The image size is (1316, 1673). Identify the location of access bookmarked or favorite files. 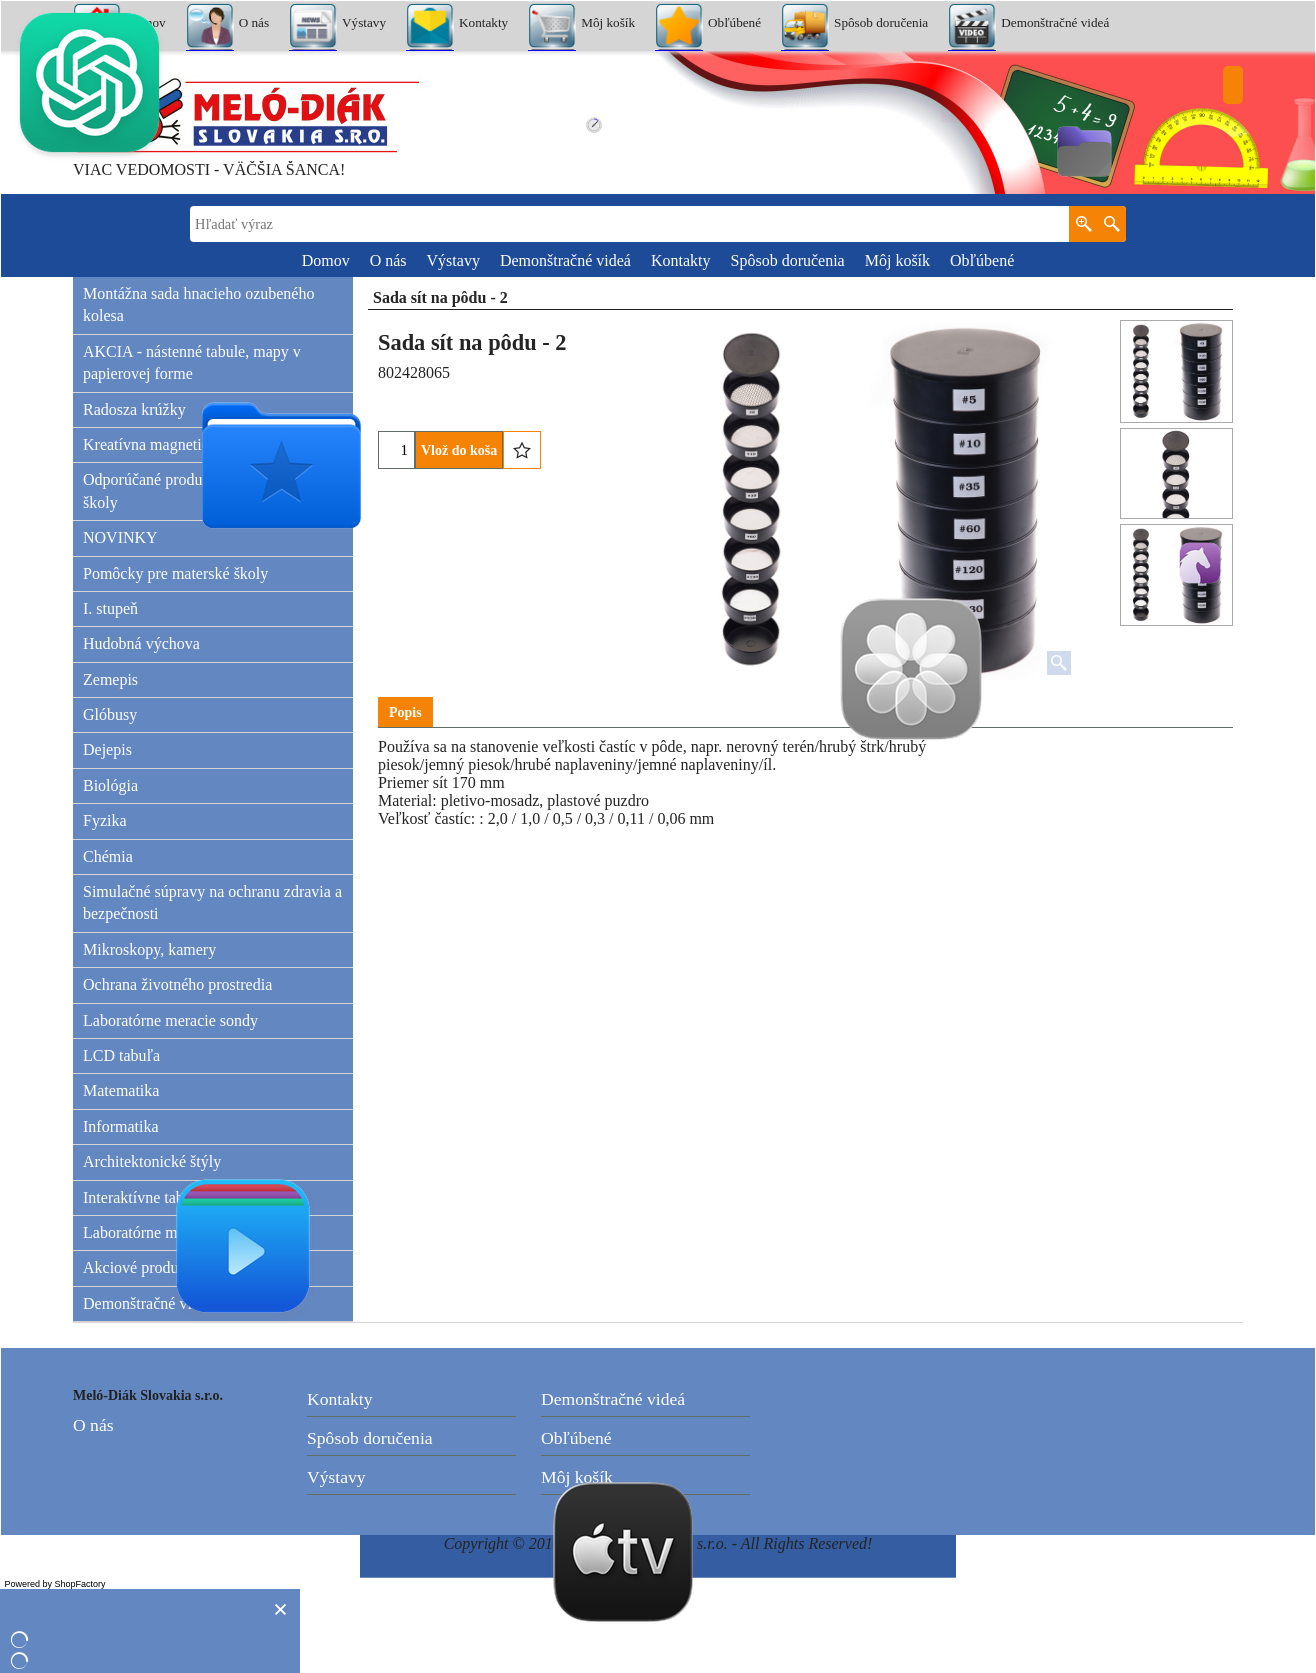
(281, 465).